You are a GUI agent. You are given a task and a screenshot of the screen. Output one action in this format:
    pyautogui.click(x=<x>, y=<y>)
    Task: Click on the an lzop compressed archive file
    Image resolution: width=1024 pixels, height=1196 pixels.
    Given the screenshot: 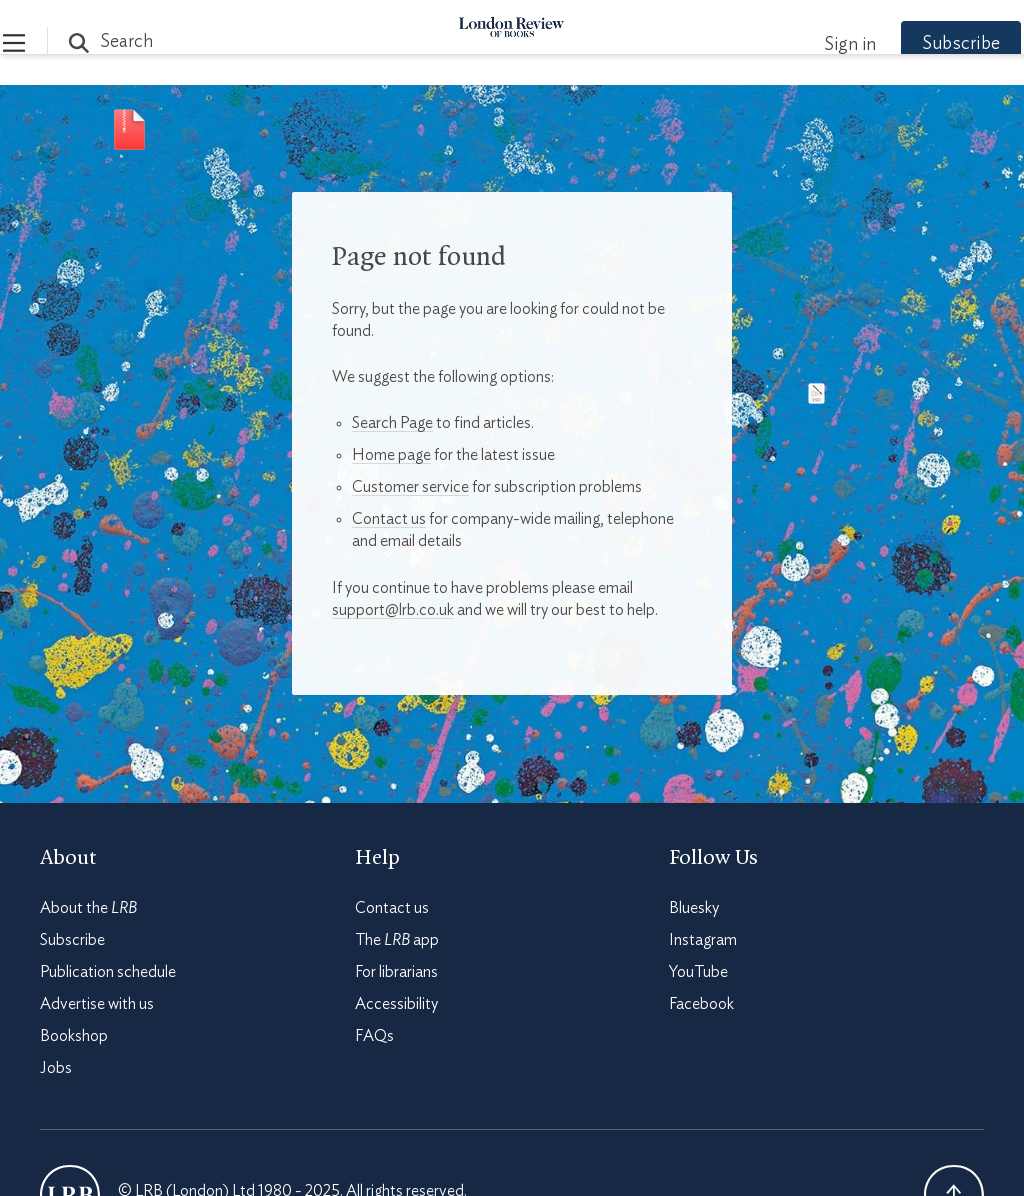 What is the action you would take?
    pyautogui.click(x=129, y=130)
    